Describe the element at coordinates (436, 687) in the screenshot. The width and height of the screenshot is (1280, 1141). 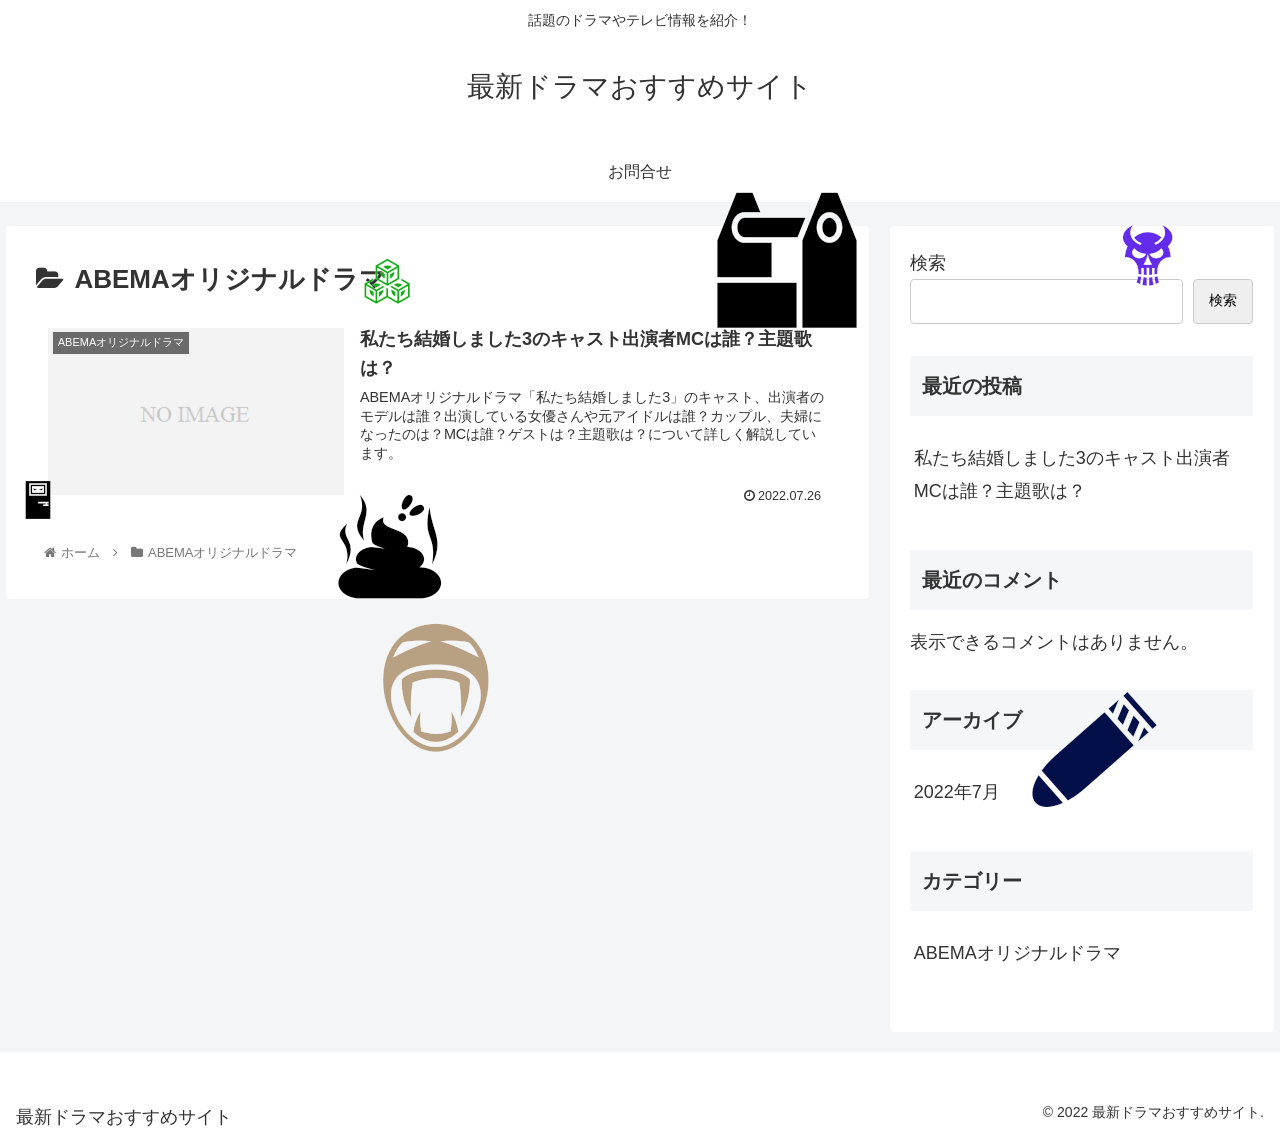
I see `indicates poison or venom status effect` at that location.